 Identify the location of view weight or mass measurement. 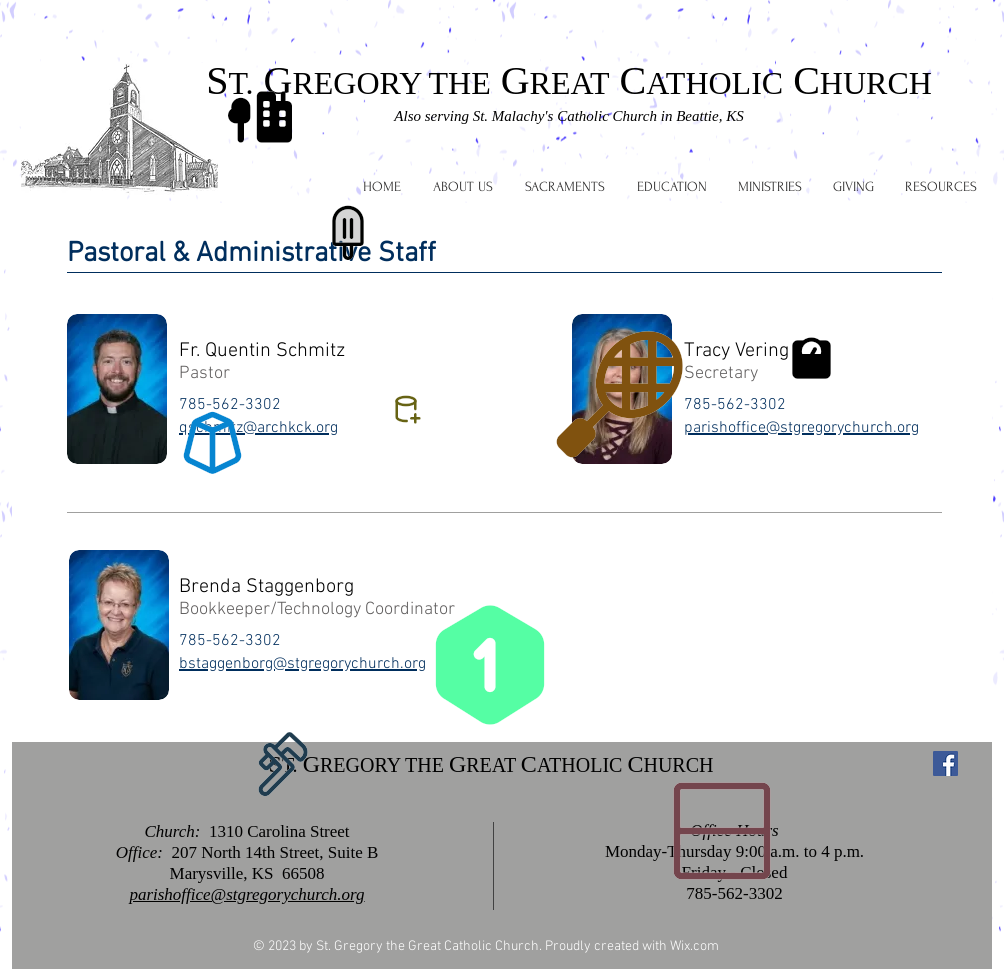
(811, 359).